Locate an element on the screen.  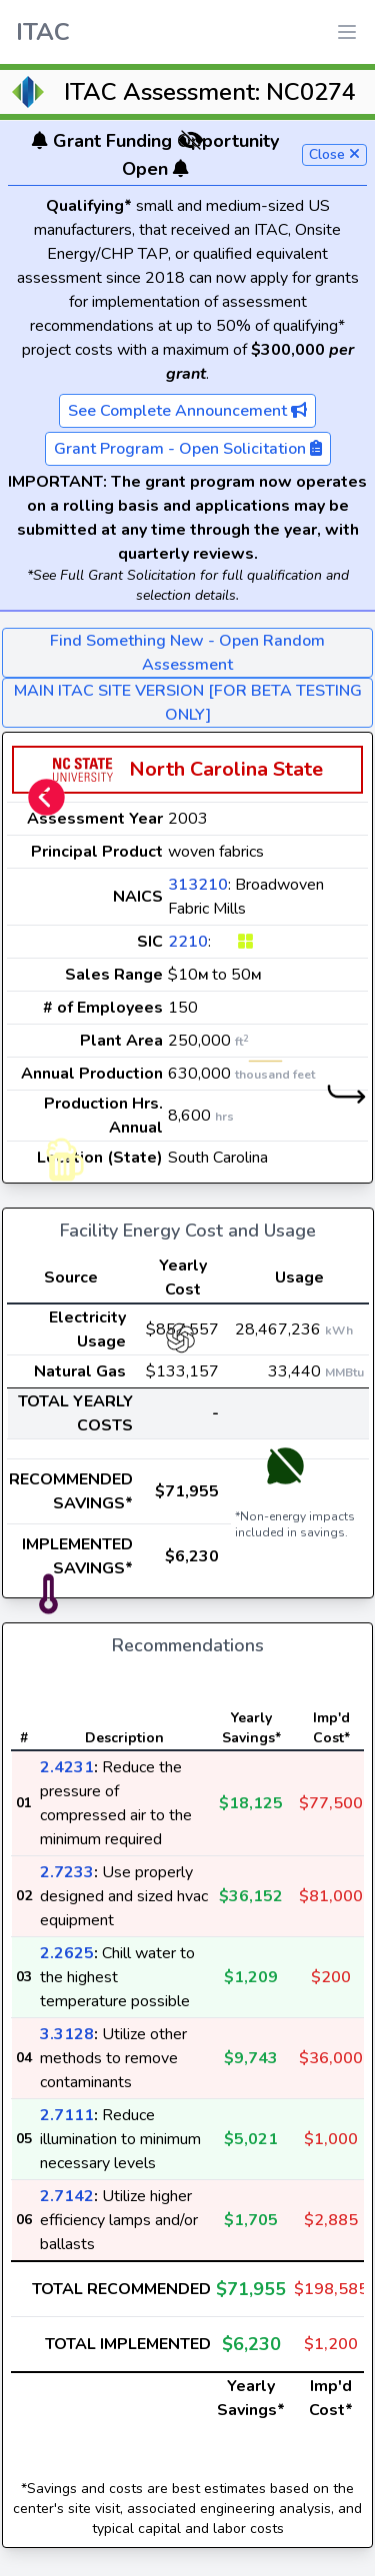
access OpenAI services or ChatGPT is located at coordinates (180, 1337).